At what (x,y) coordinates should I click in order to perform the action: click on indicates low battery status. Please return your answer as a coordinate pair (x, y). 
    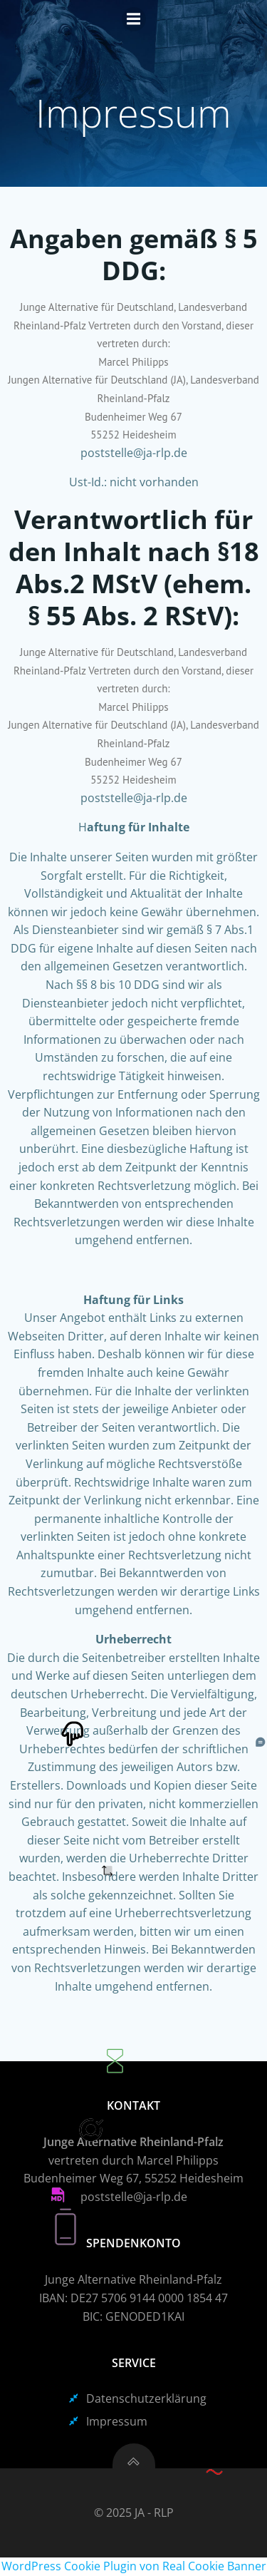
    Looking at the image, I should click on (66, 2227).